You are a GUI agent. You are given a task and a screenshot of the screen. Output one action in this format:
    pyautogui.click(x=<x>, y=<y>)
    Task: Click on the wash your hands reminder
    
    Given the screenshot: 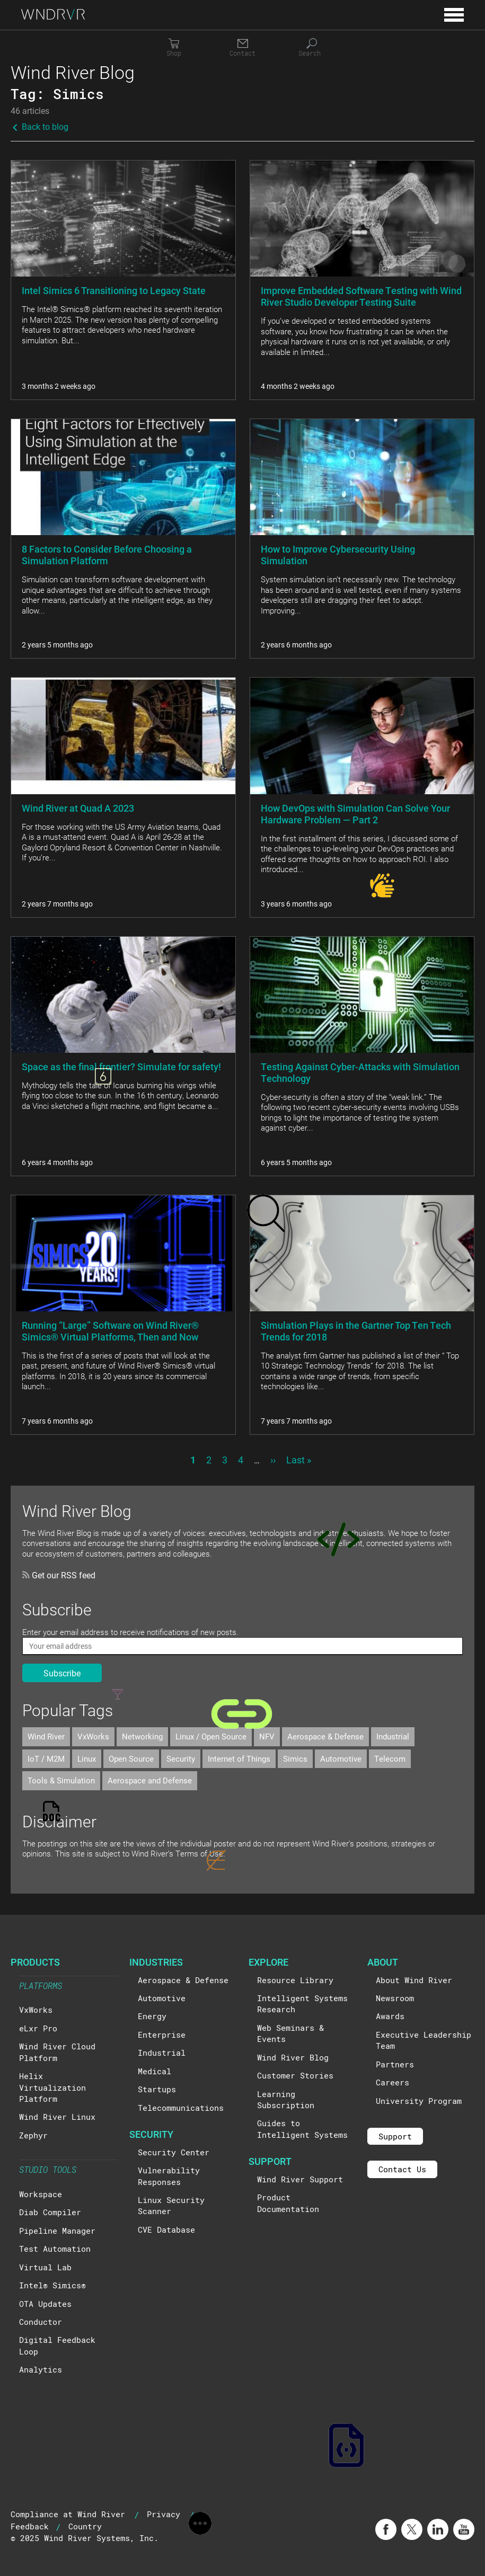 What is the action you would take?
    pyautogui.click(x=382, y=885)
    